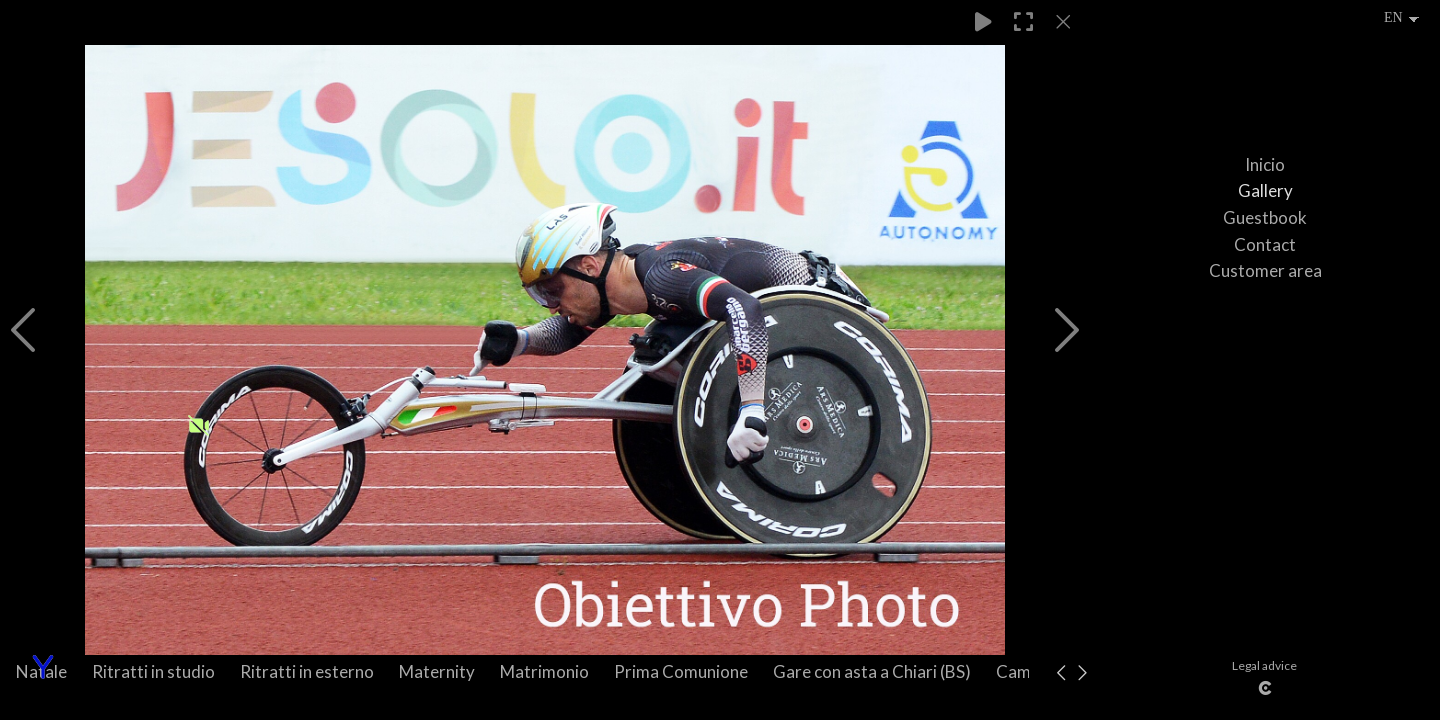 This screenshot has width=1440, height=720. What do you see at coordinates (43, 667) in the screenshot?
I see `represents the letter Y in text or labeling` at bounding box center [43, 667].